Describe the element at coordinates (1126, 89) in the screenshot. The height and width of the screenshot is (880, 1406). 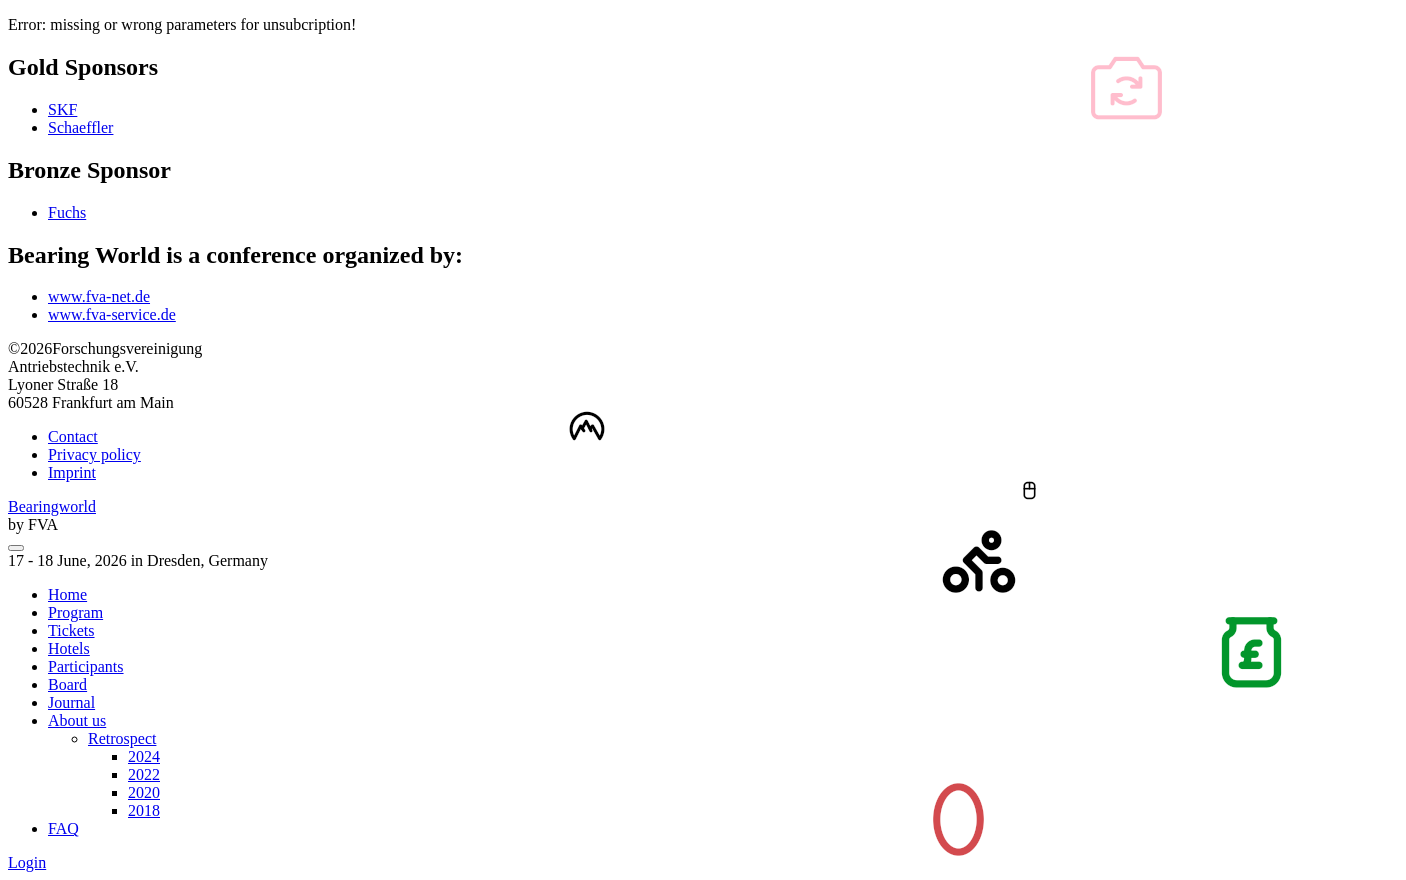
I see `switch between front and rear camera` at that location.